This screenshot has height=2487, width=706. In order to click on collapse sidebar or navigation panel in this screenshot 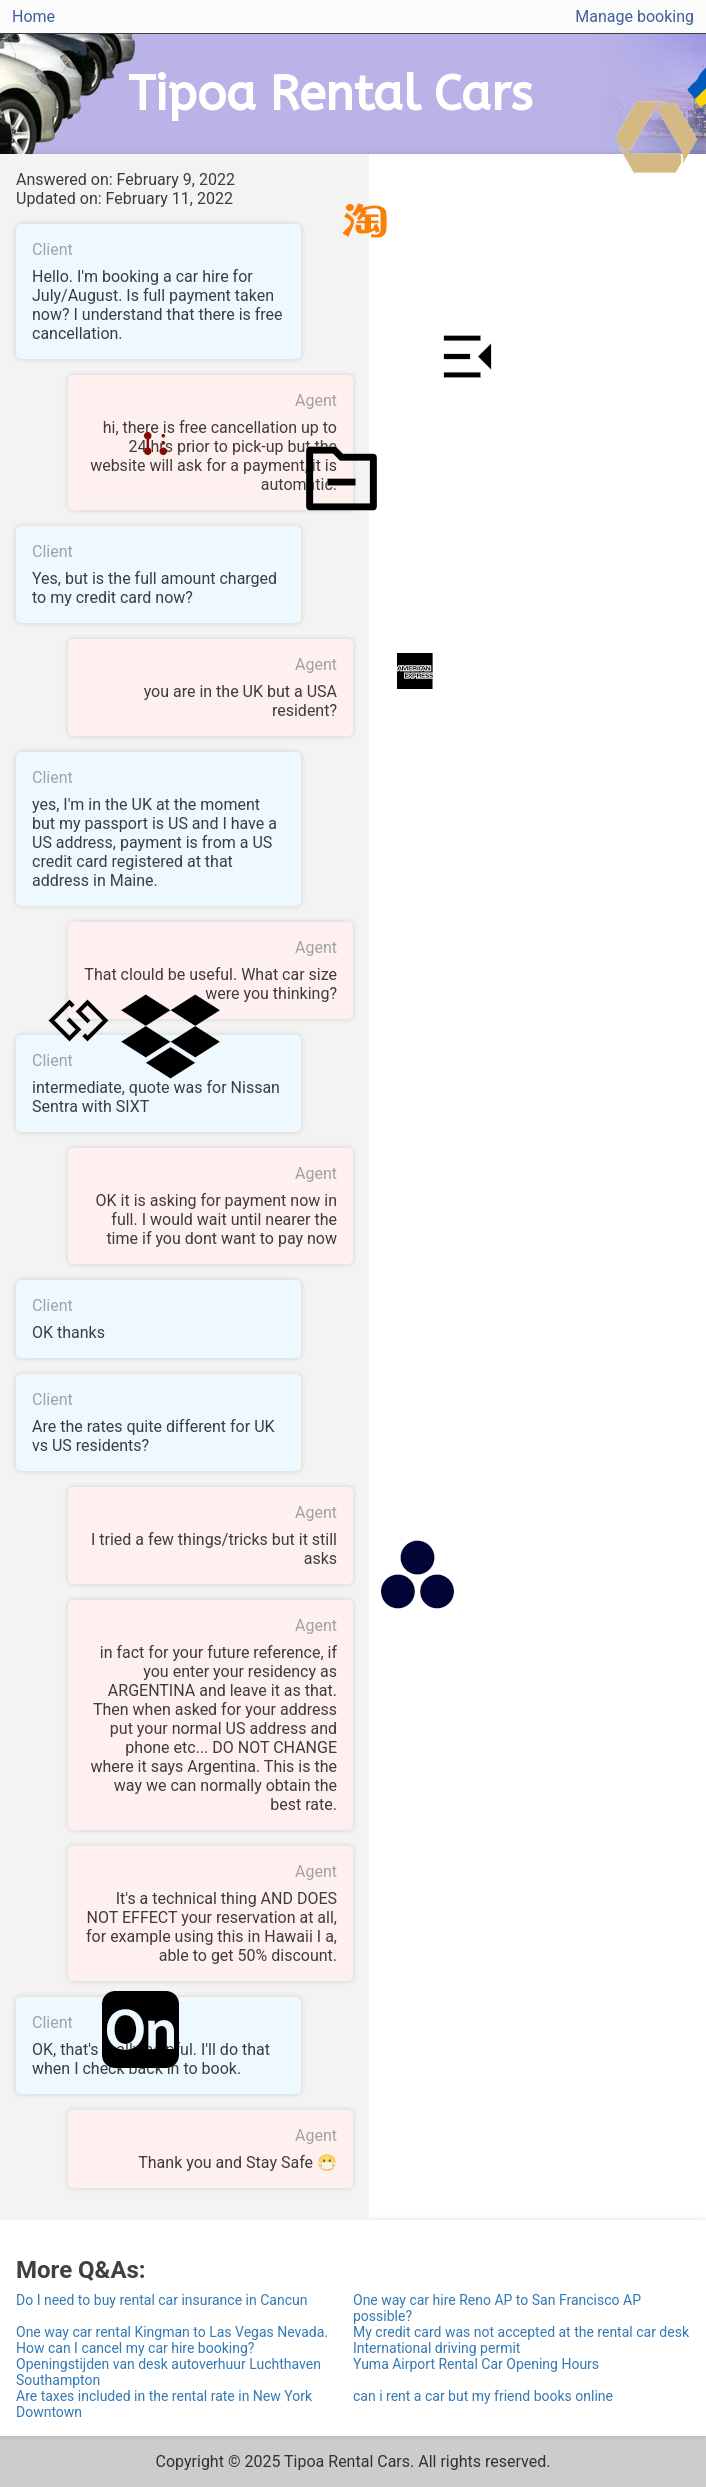, I will do `click(467, 356)`.